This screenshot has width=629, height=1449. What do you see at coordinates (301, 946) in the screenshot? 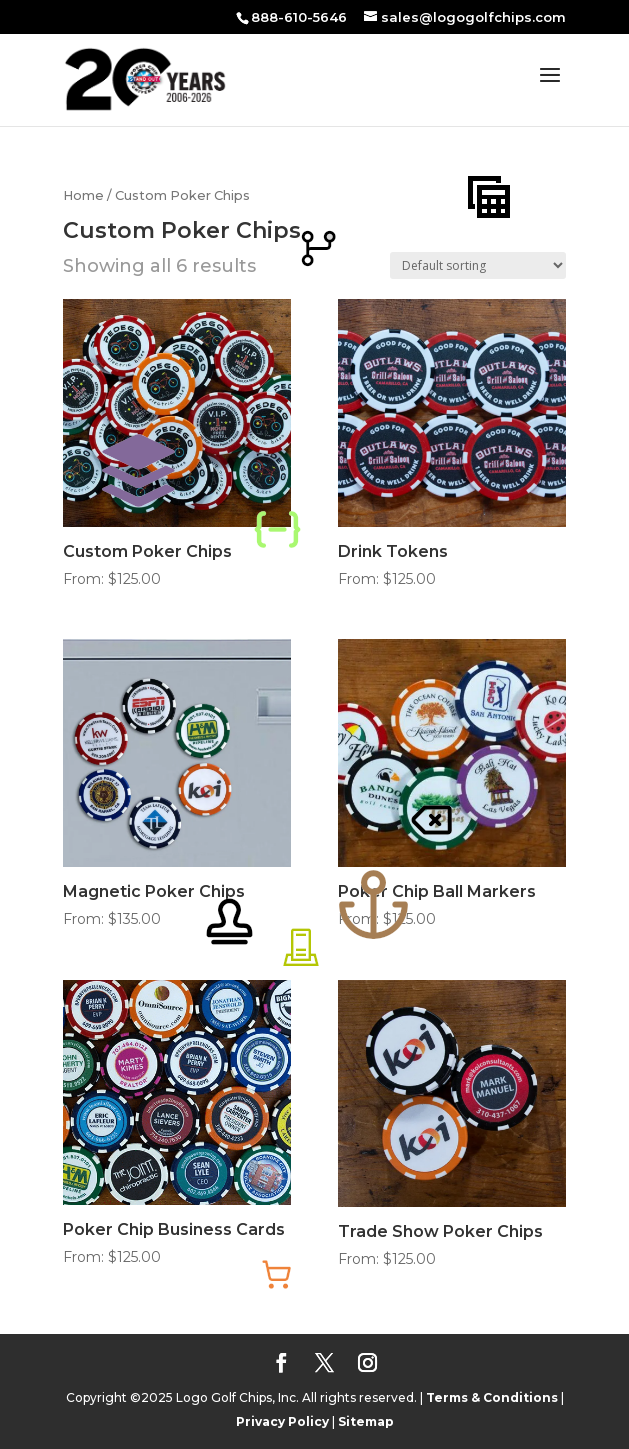
I see `view server environment settings` at bounding box center [301, 946].